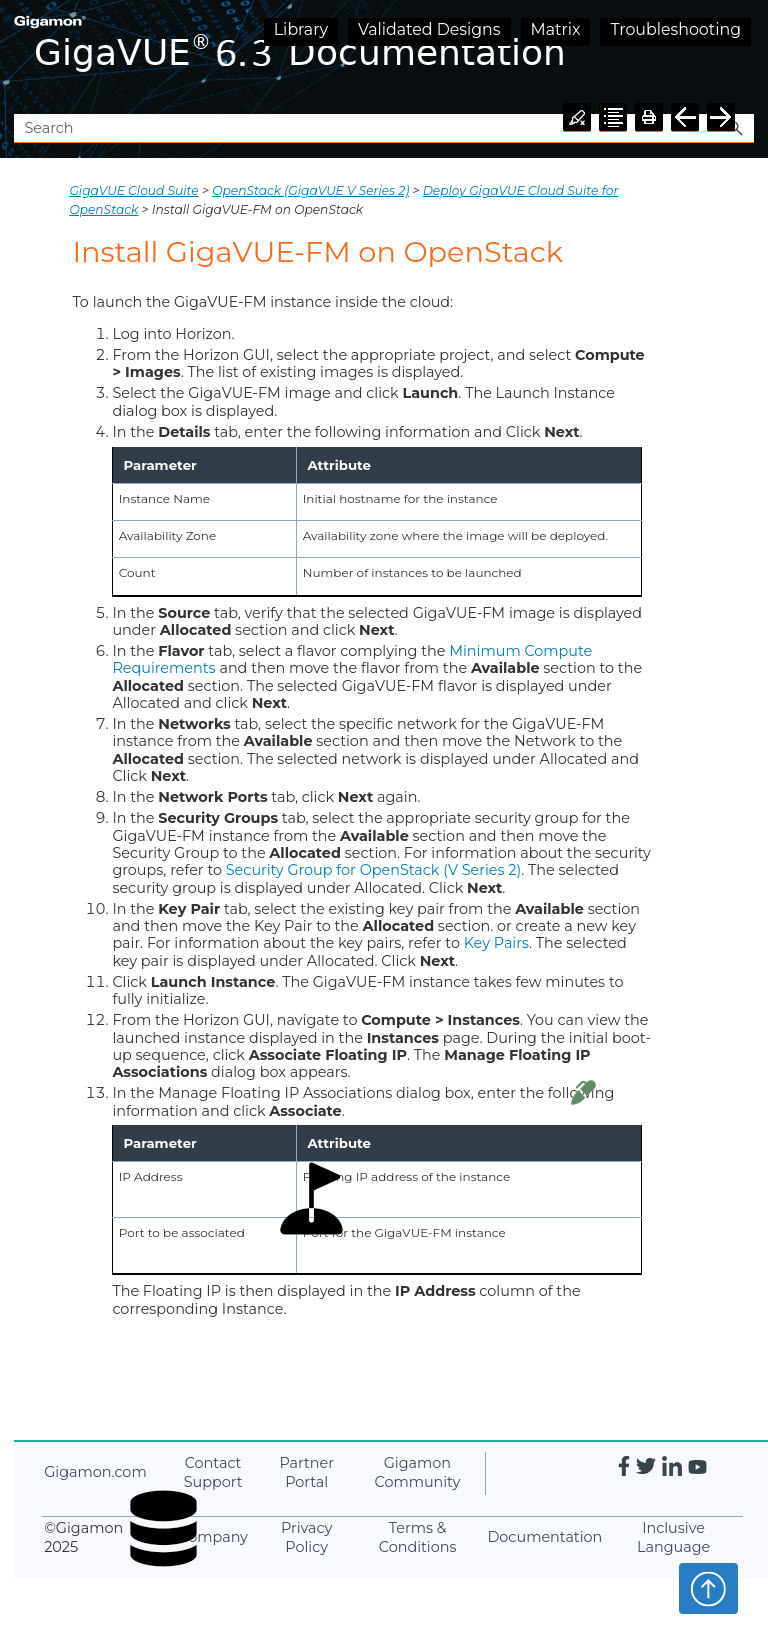 The width and height of the screenshot is (768, 1634). Describe the element at coordinates (311, 1198) in the screenshot. I see `view golf courses or activities` at that location.